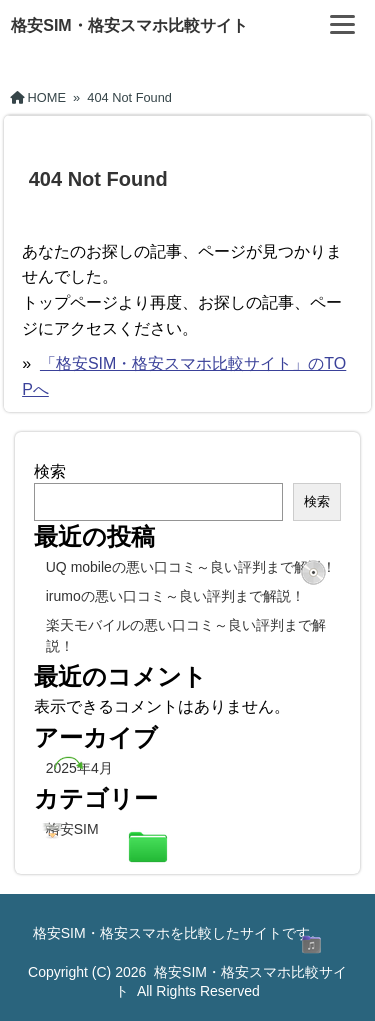 Image resolution: width=375 pixels, height=1021 pixels. I want to click on indicates a DVD-RAM disc or optical media device, so click(313, 572).